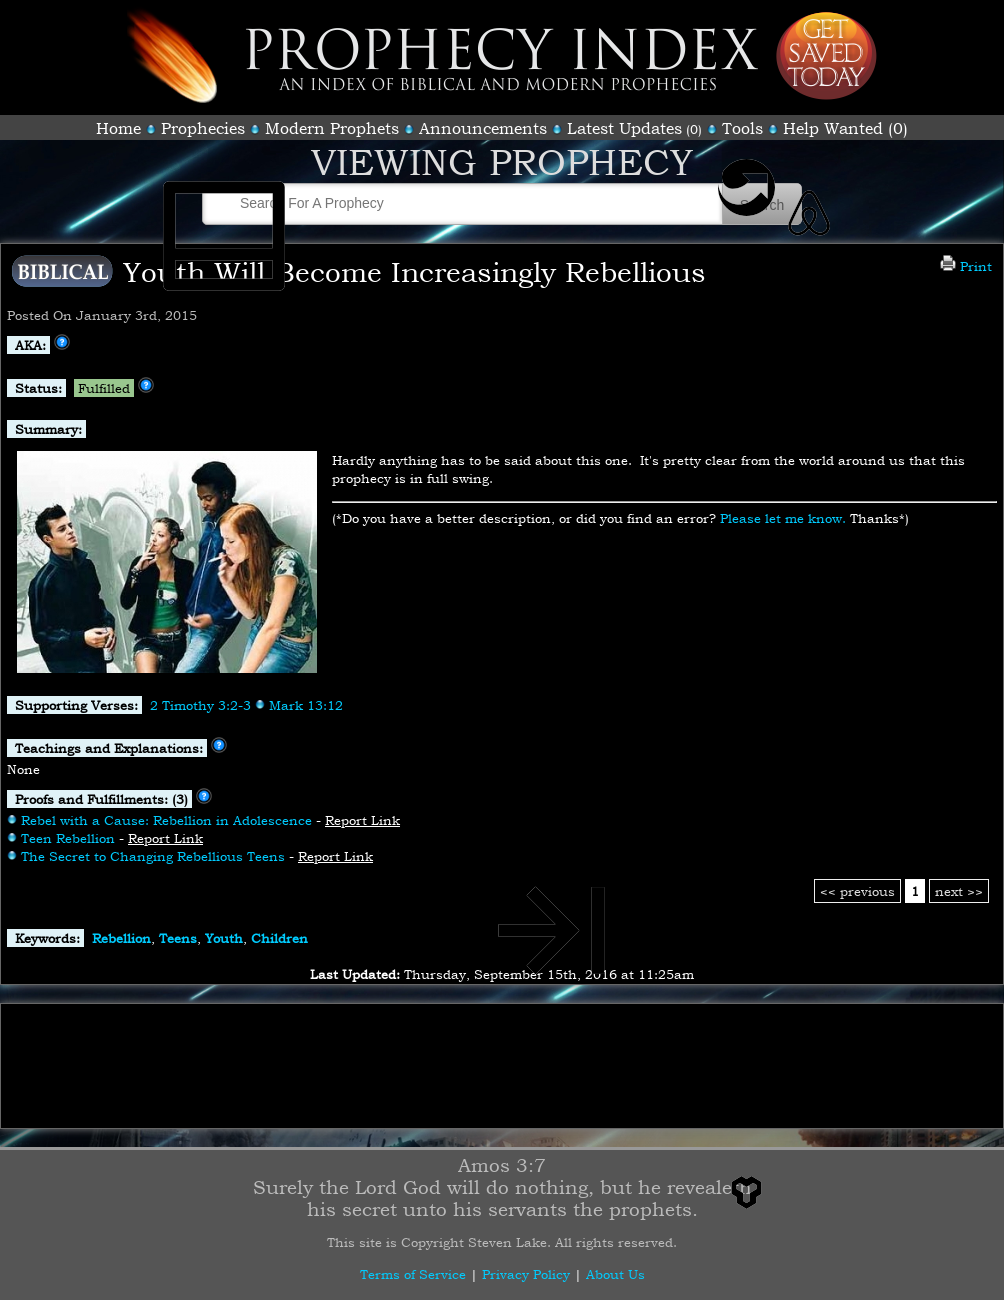 Image resolution: width=1004 pixels, height=1300 pixels. Describe the element at coordinates (809, 213) in the screenshot. I see `open the airbnb app` at that location.